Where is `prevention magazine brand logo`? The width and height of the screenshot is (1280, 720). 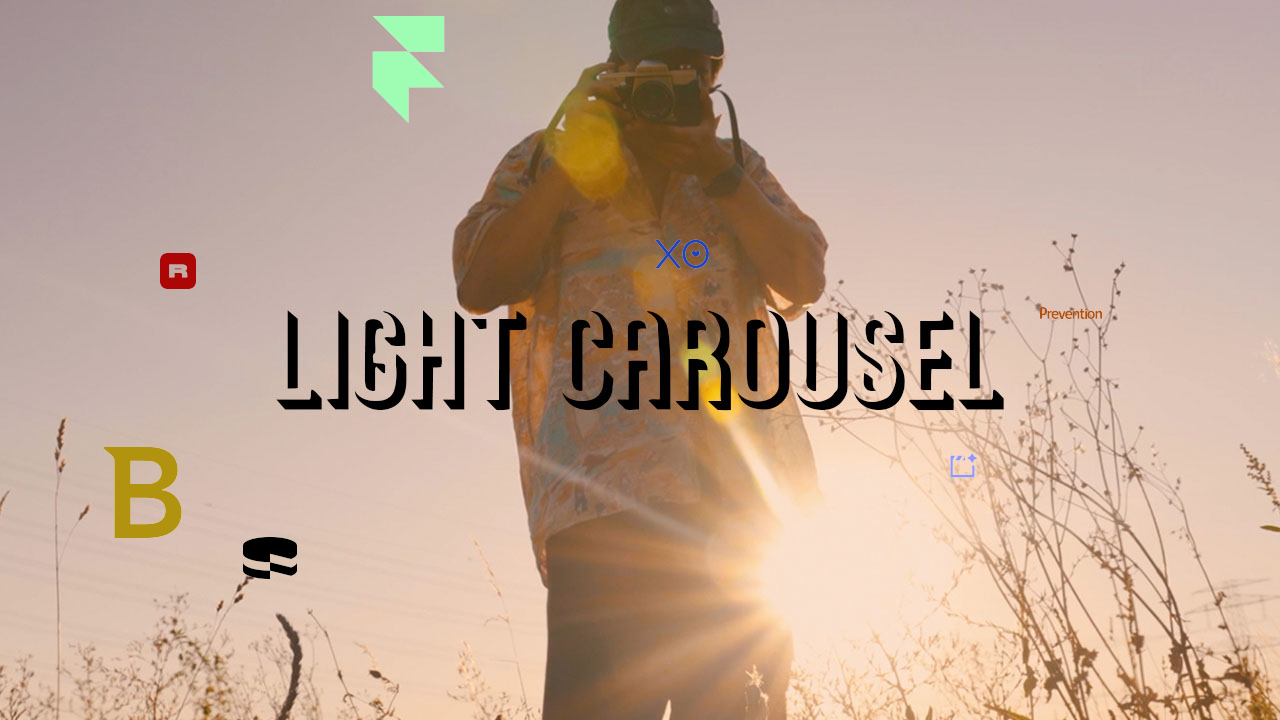
prevention magazine brand logo is located at coordinates (1071, 313).